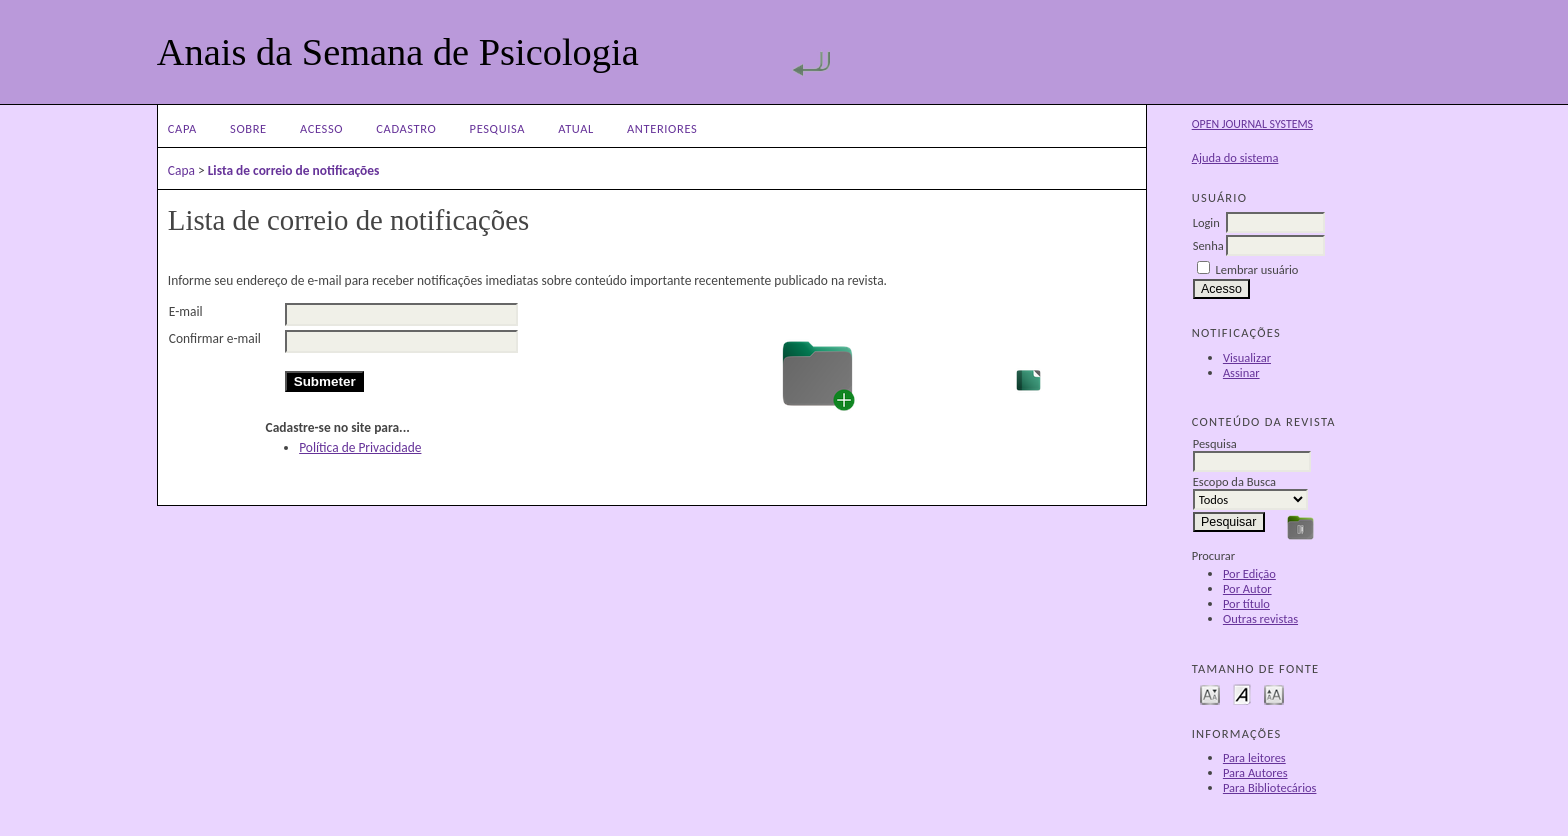 This screenshot has height=836, width=1568. Describe the element at coordinates (1028, 379) in the screenshot. I see `change your desktop wallpaper` at that location.